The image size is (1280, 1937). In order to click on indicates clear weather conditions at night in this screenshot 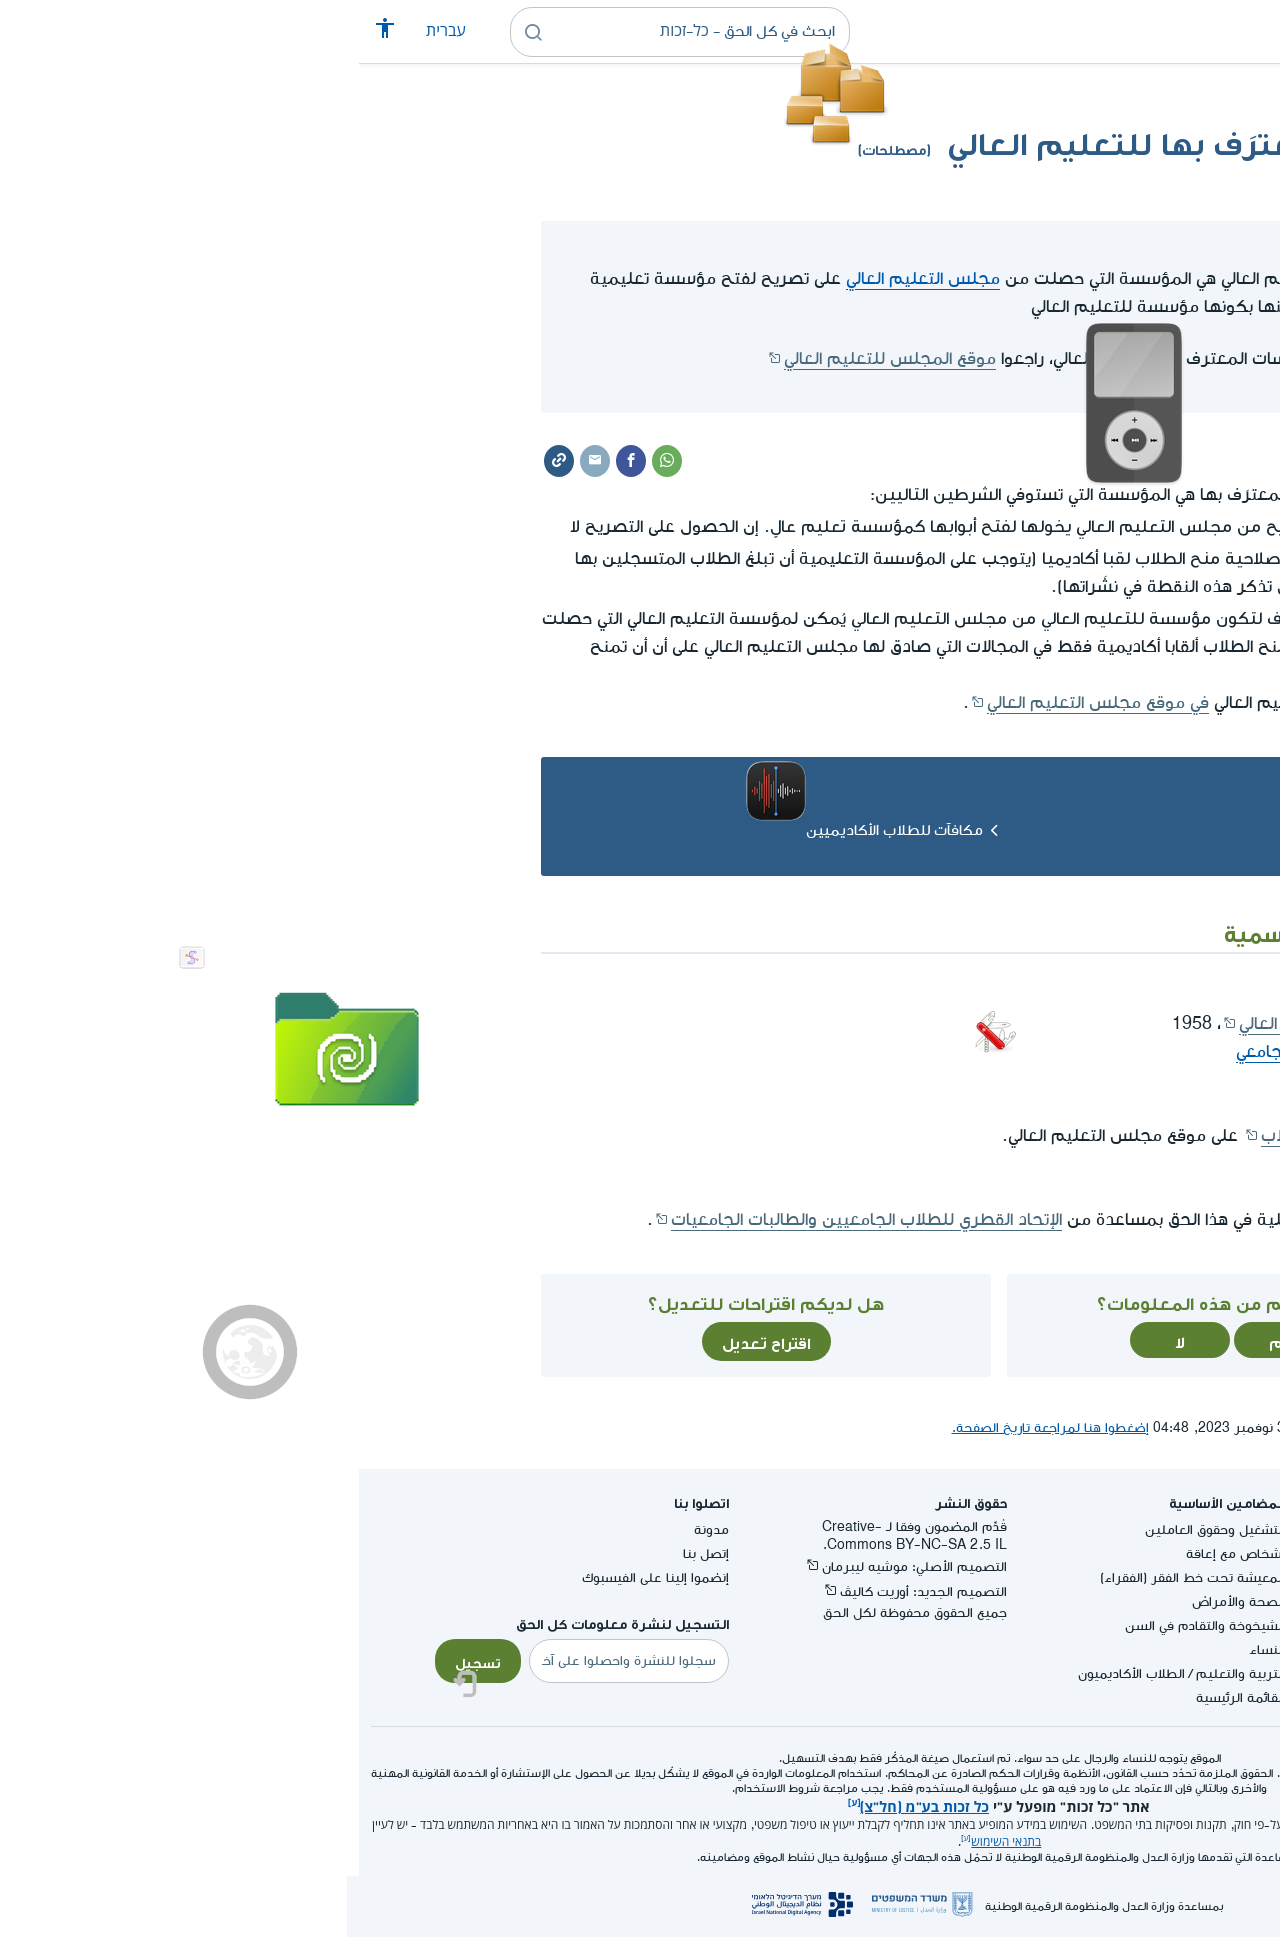, I will do `click(250, 1352)`.